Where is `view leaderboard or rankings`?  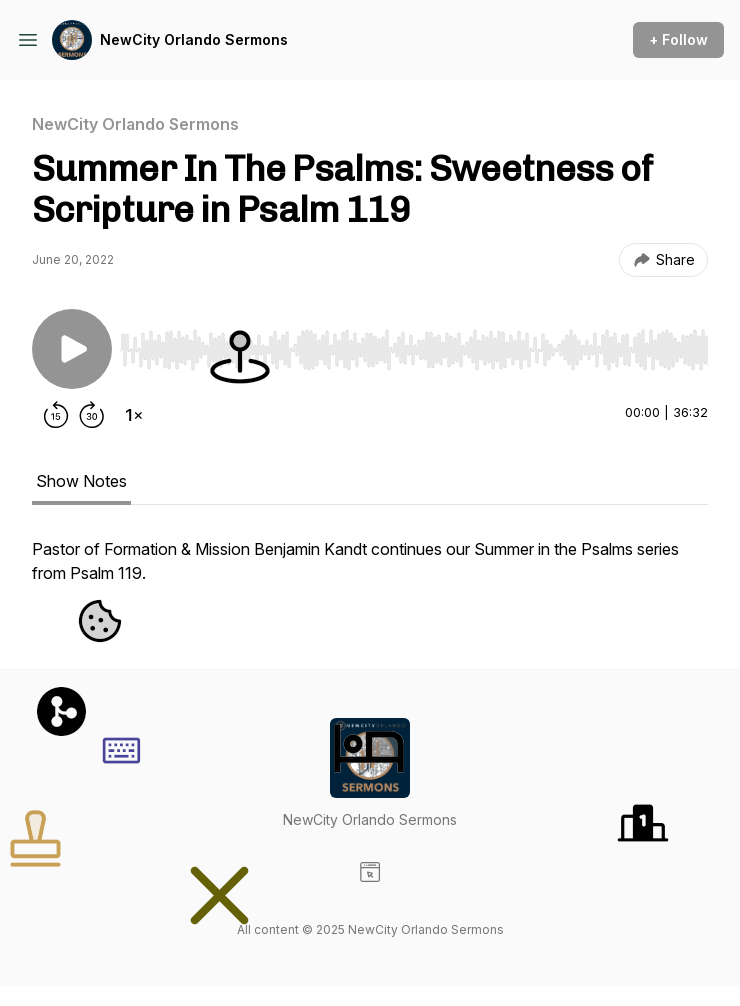 view leaderboard or rankings is located at coordinates (643, 823).